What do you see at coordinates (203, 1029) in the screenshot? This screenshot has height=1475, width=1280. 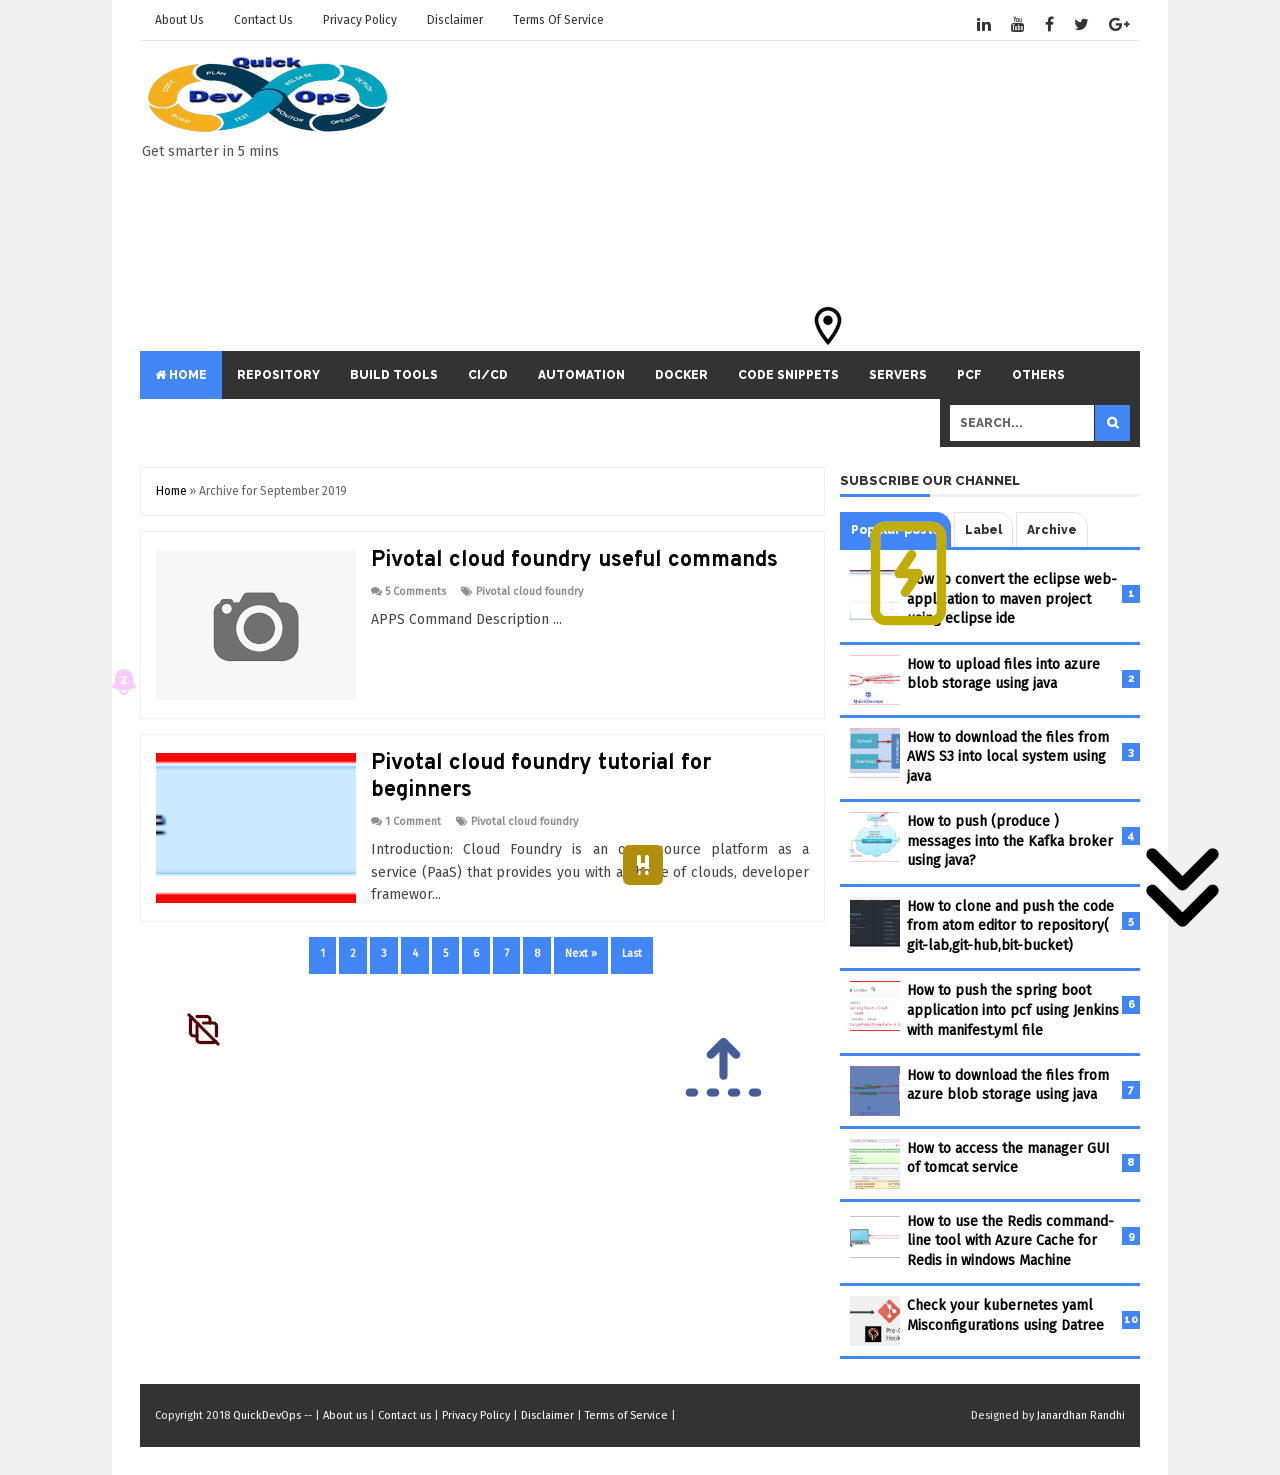 I see `copy function disabled or unavailable` at bounding box center [203, 1029].